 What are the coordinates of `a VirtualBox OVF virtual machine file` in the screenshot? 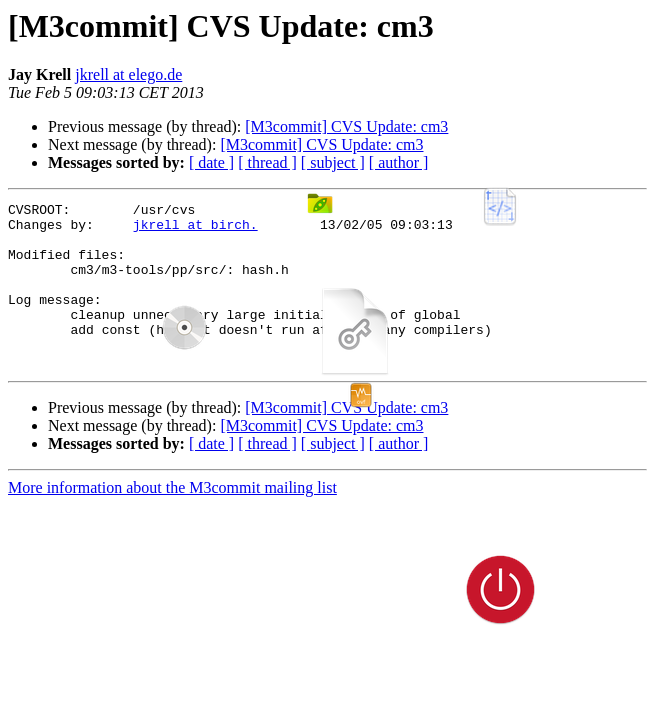 It's located at (361, 395).